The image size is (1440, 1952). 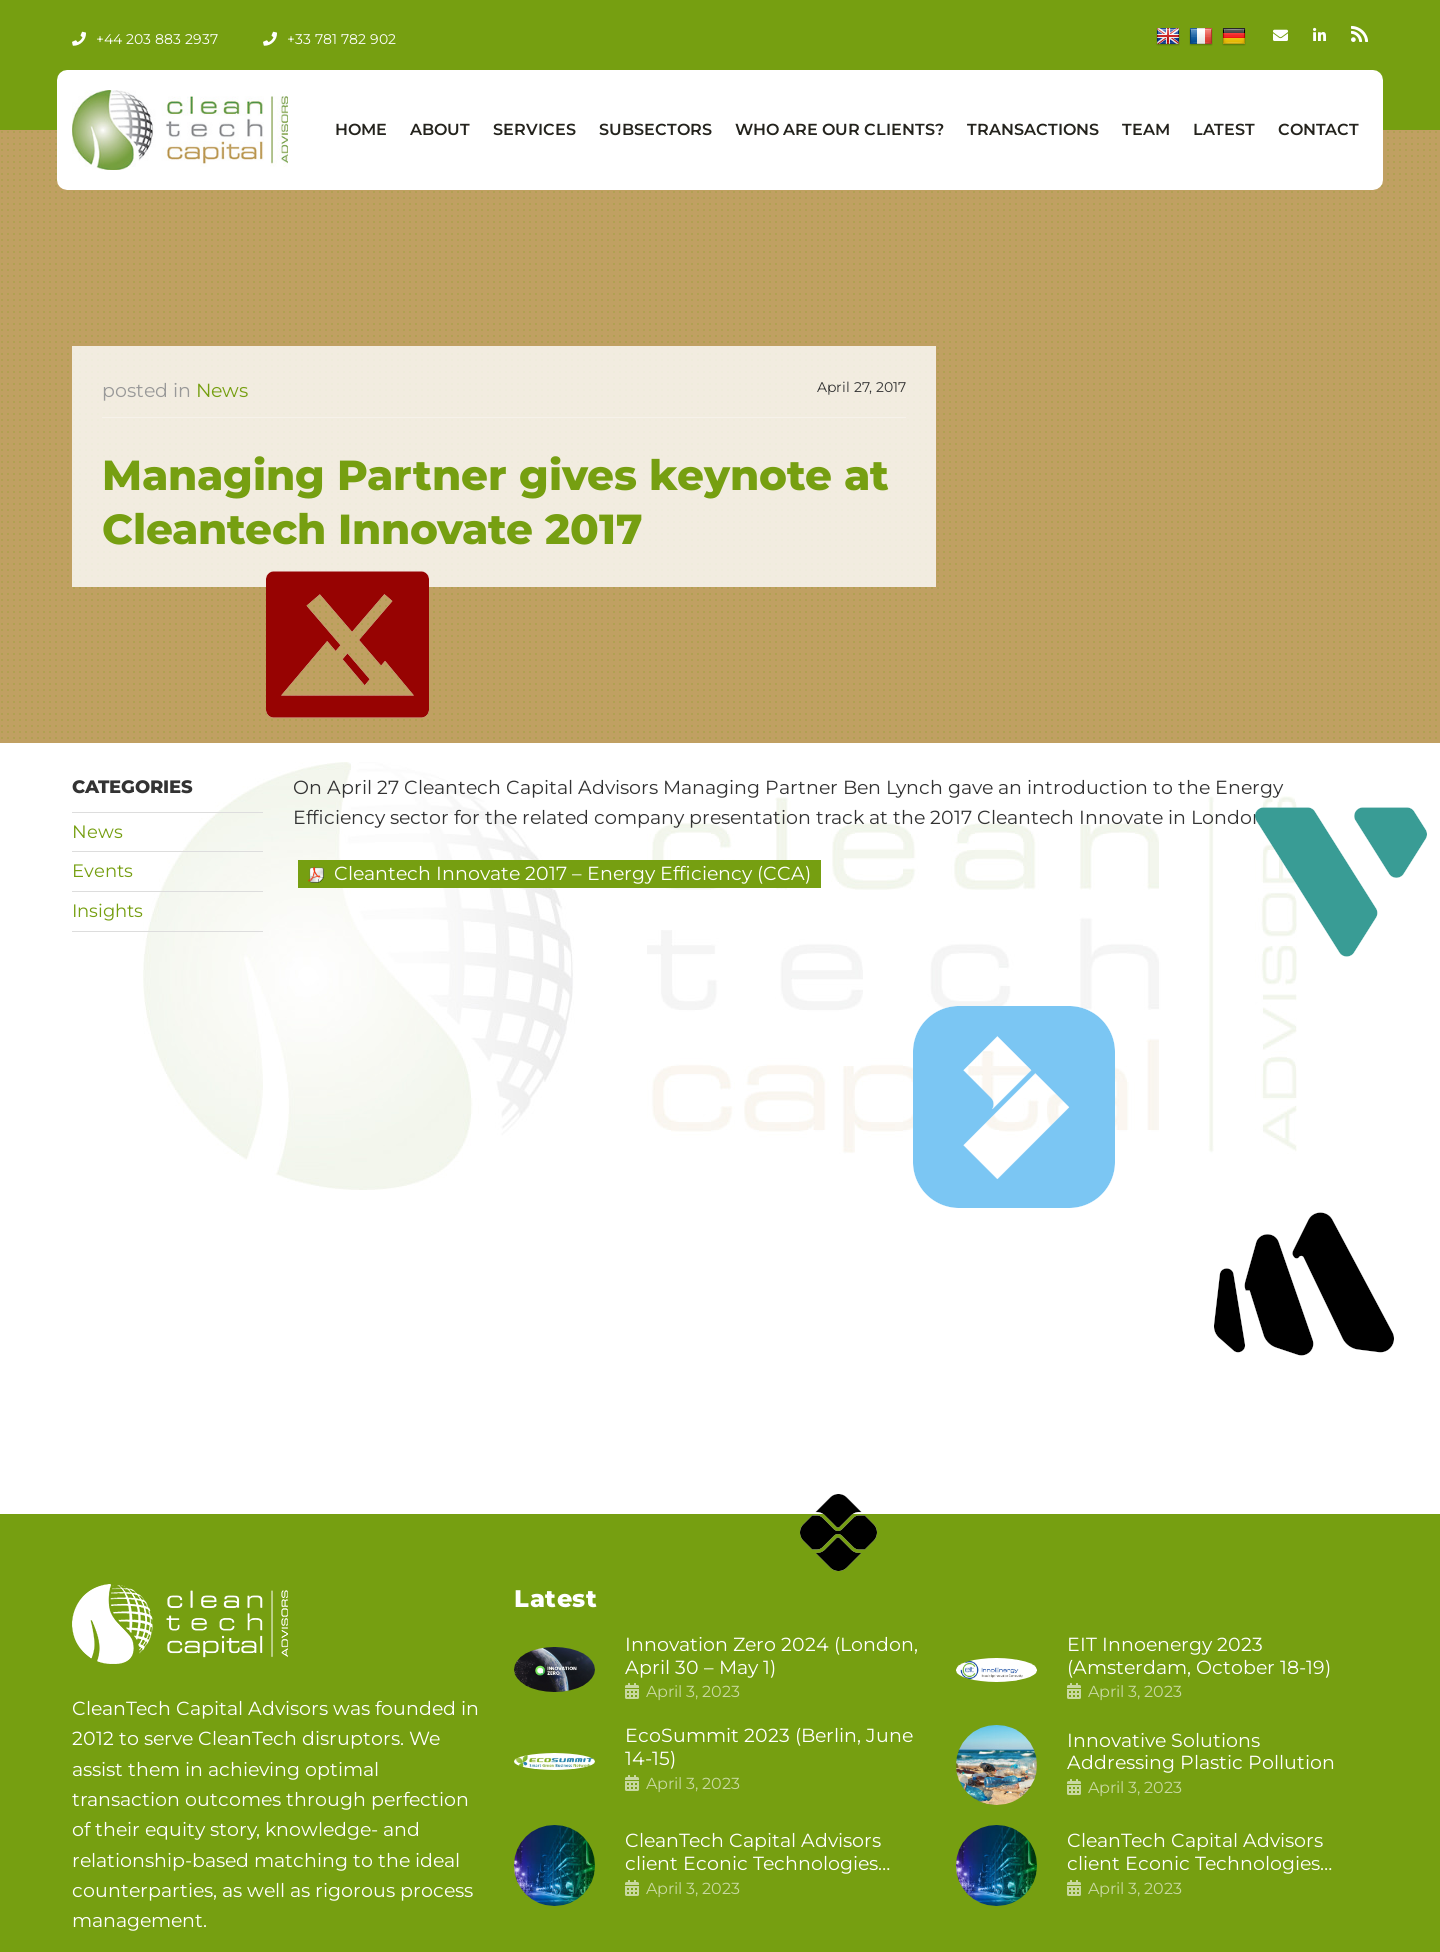 What do you see at coordinates (1014, 1107) in the screenshot?
I see `open wondershare filmora video editor` at bounding box center [1014, 1107].